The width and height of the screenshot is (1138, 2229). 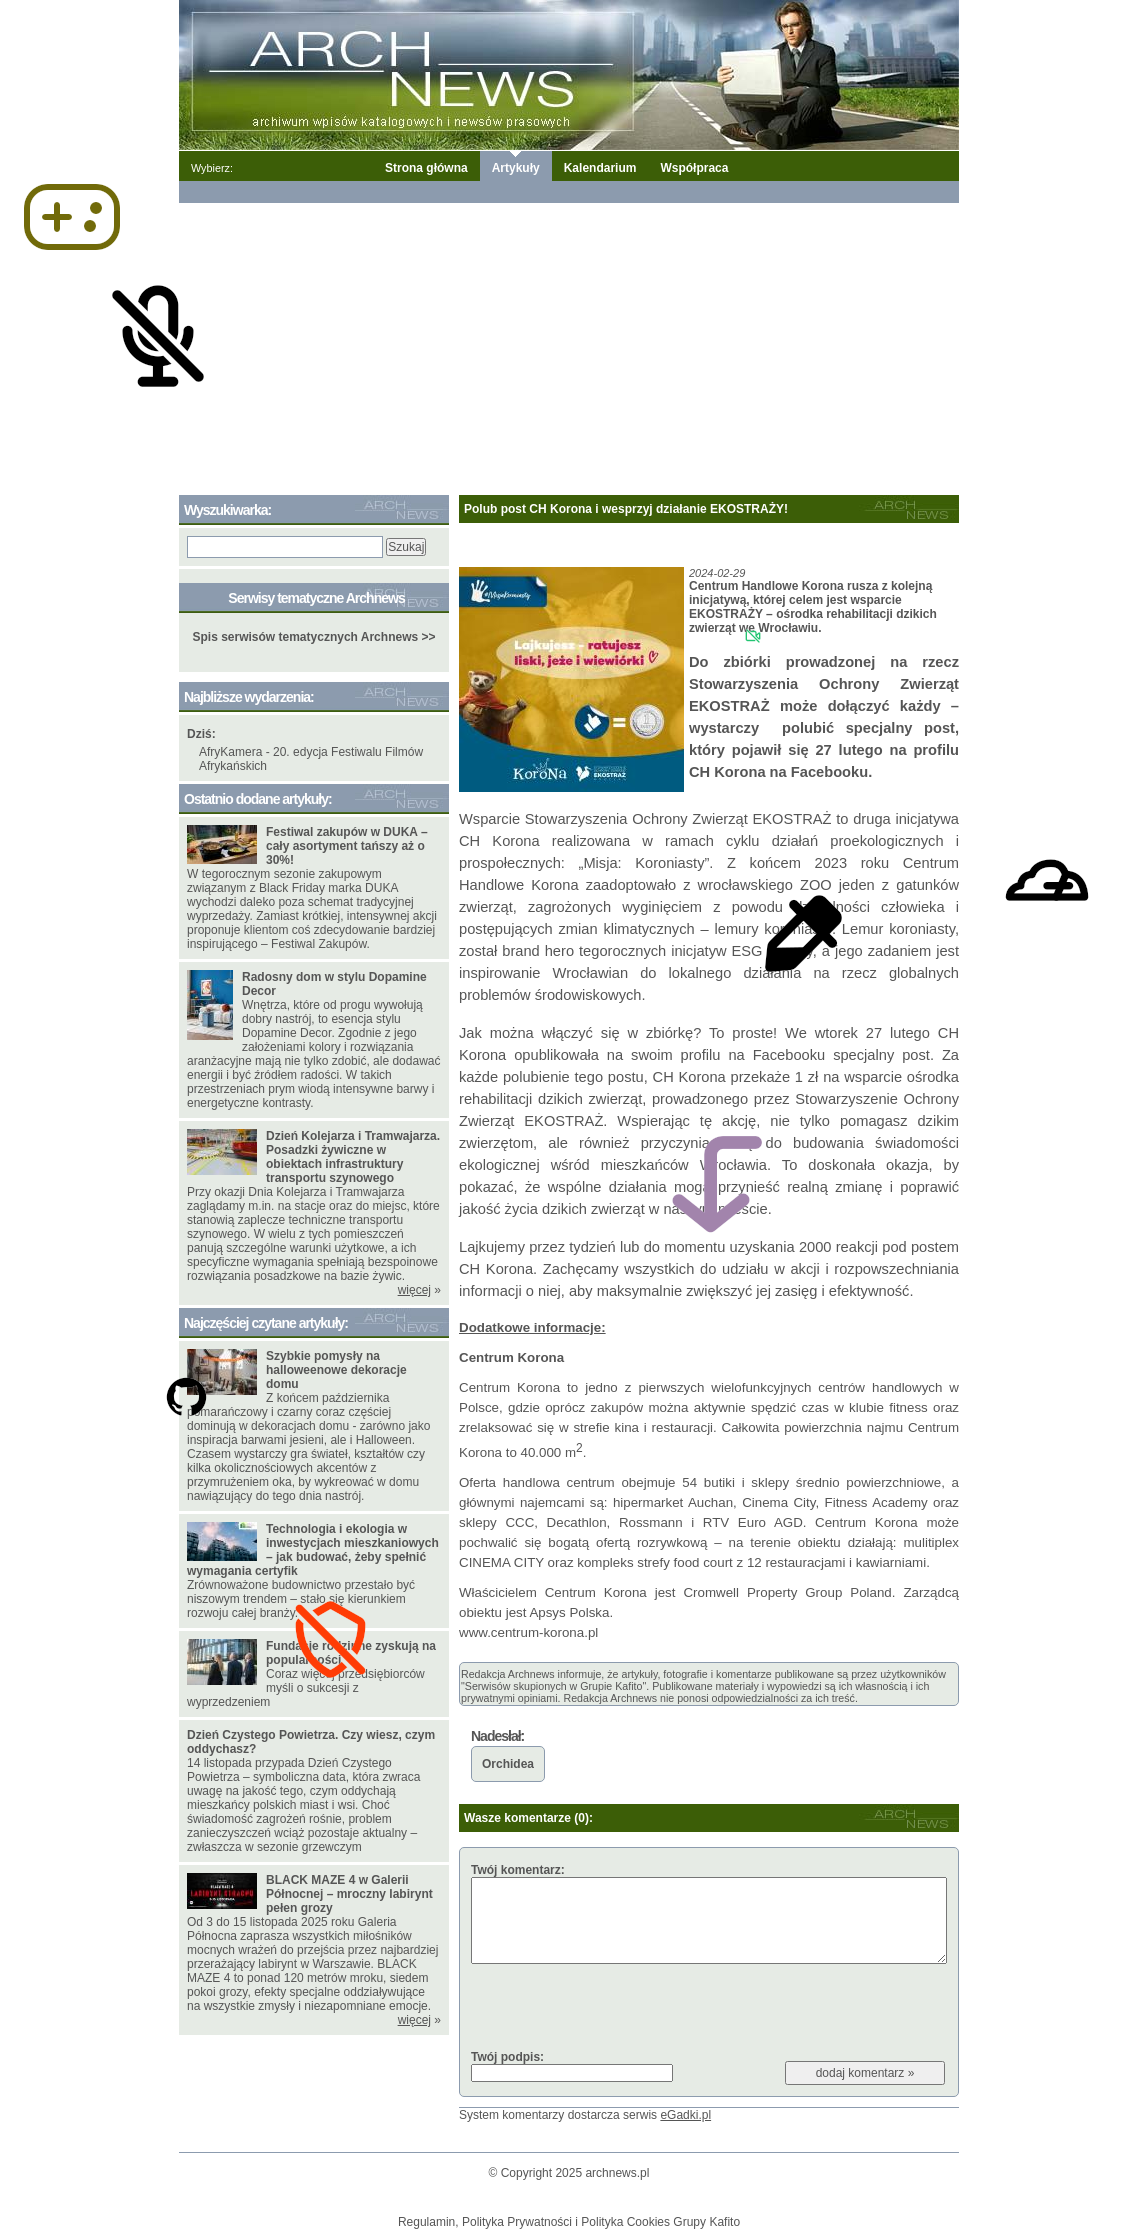 I want to click on cloudflare services or settings, so click(x=1047, y=882).